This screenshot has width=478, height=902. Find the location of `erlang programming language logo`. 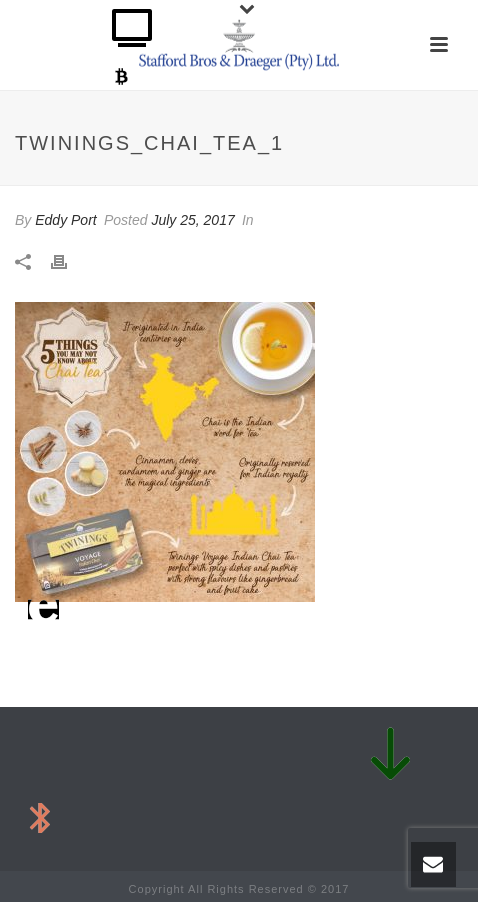

erlang programming language logo is located at coordinates (43, 609).